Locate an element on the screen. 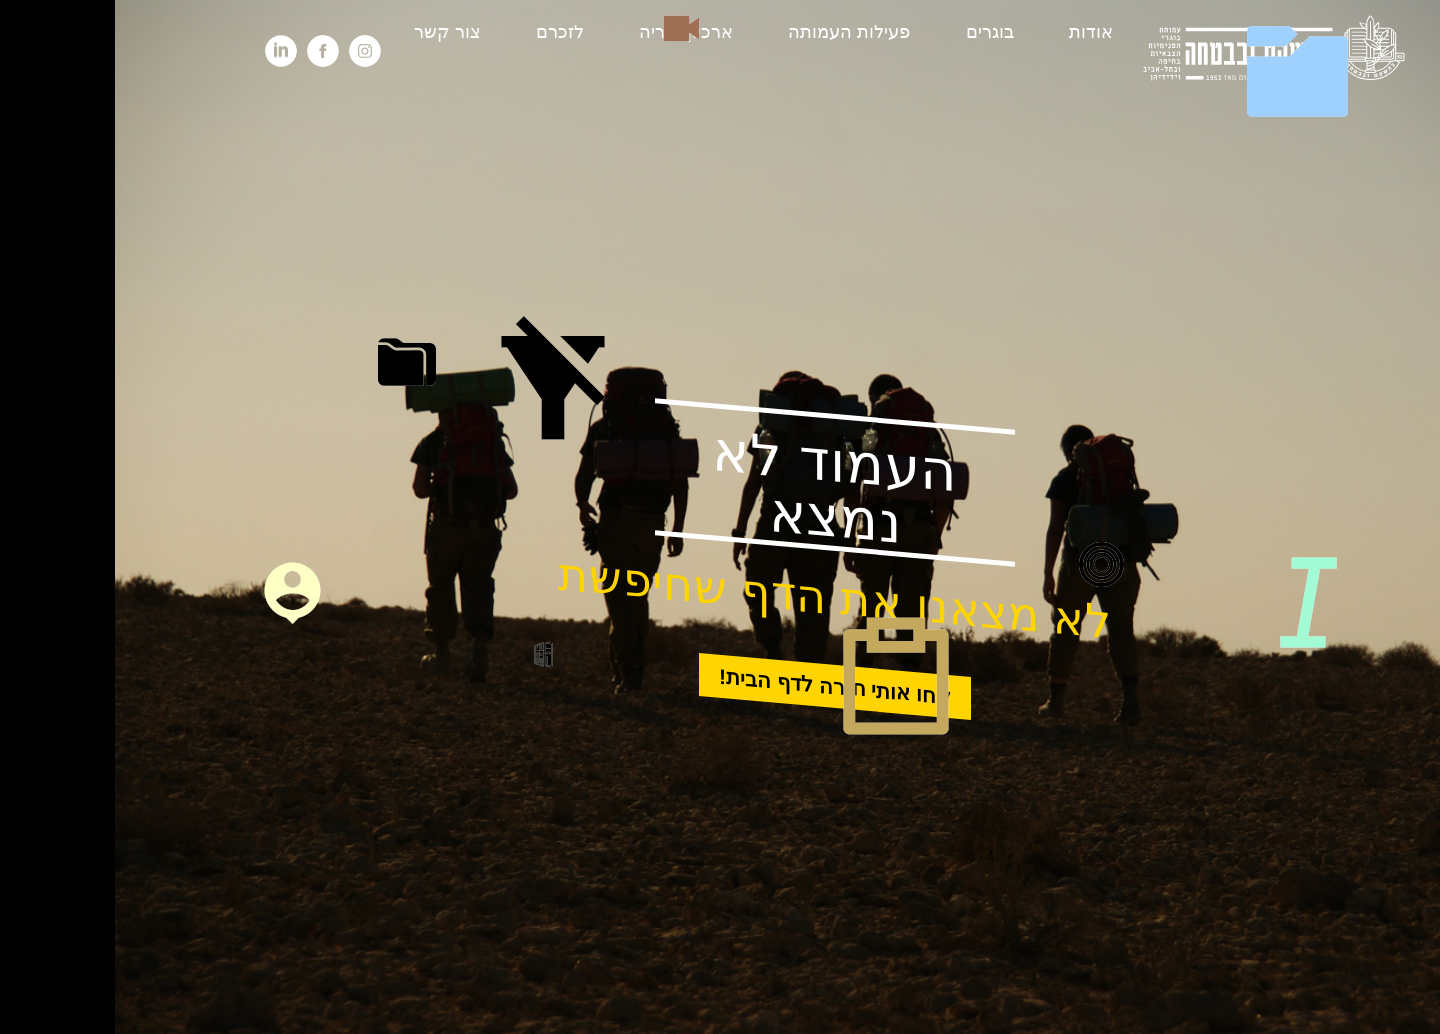 The image size is (1440, 1034). clear all active filters is located at coordinates (553, 382).